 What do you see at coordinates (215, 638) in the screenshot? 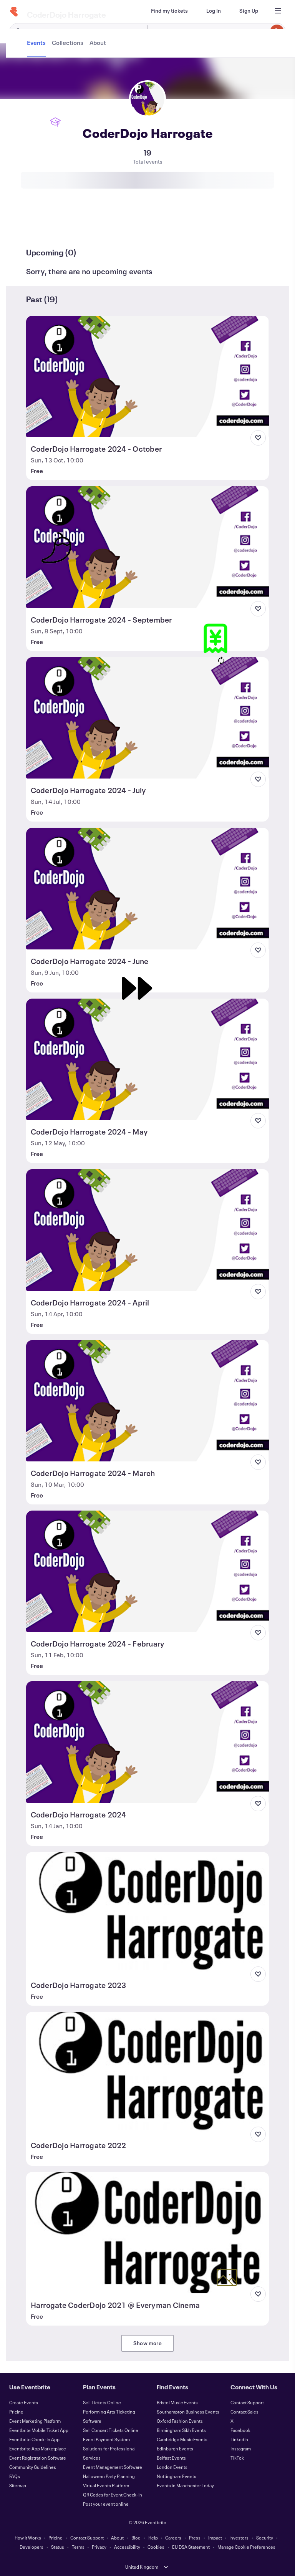
I see `view yen transaction receipt` at bounding box center [215, 638].